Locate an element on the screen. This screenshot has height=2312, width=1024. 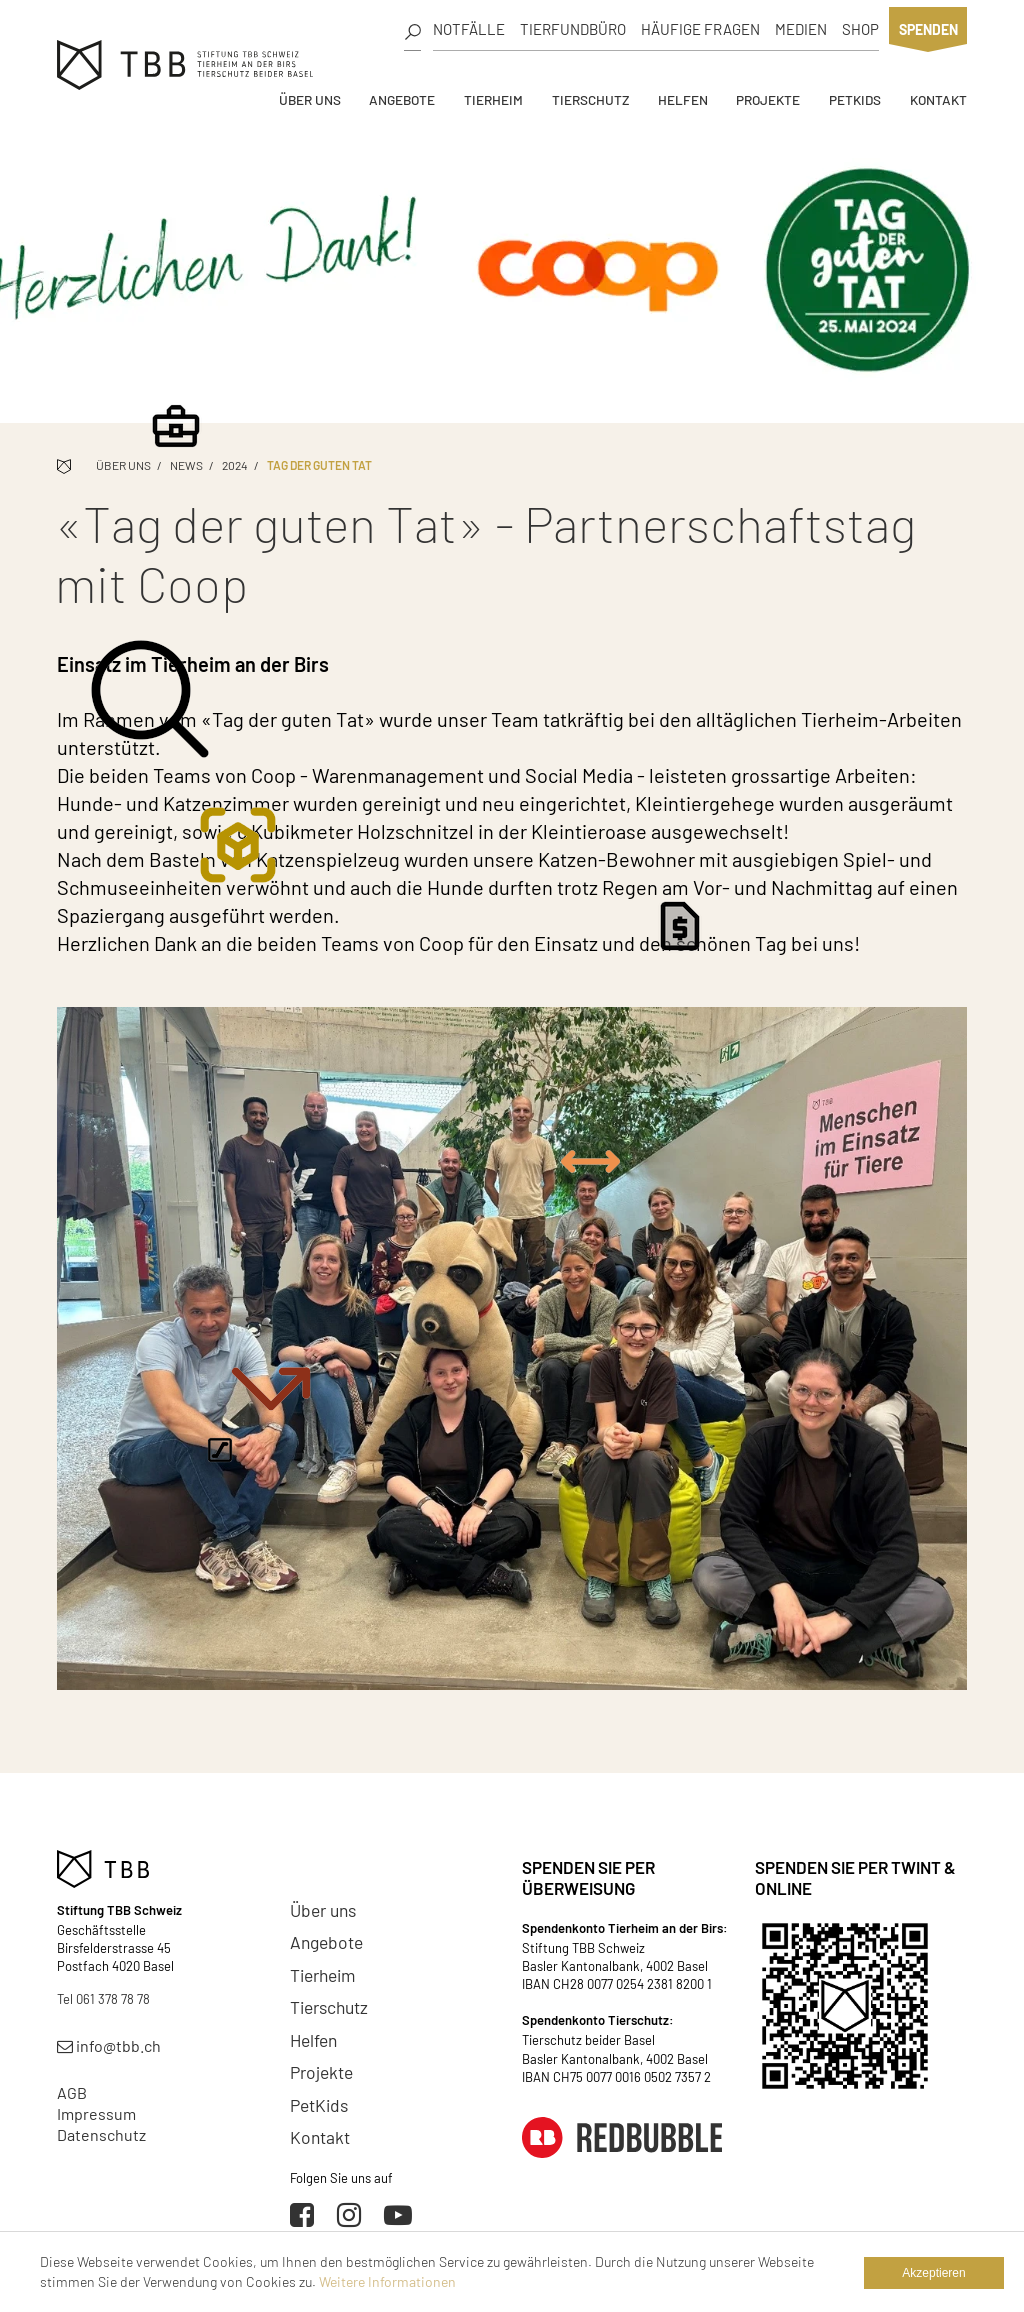
open augmented reality mode is located at coordinates (238, 845).